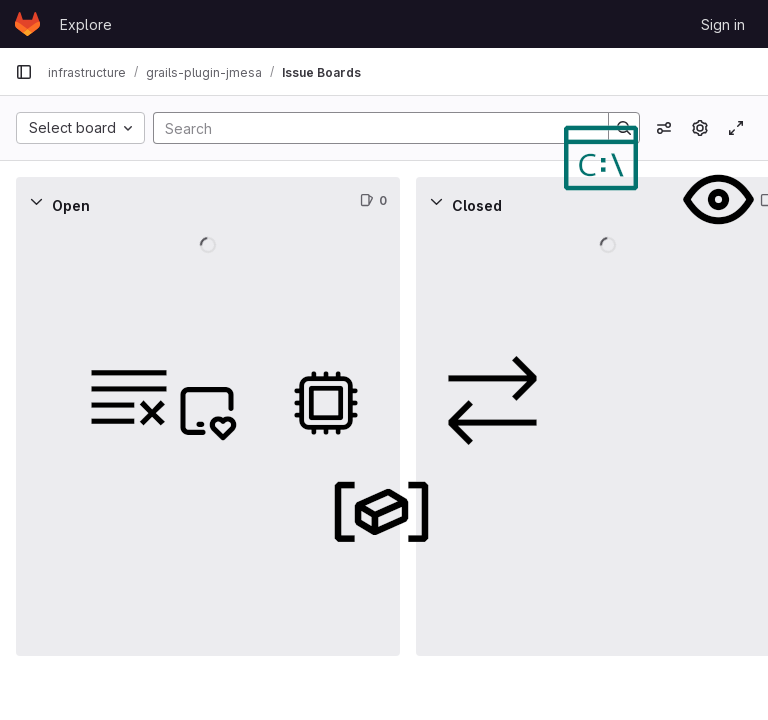 This screenshot has width=768, height=720. What do you see at coordinates (601, 158) in the screenshot?
I see `open command prompt terminal` at bounding box center [601, 158].